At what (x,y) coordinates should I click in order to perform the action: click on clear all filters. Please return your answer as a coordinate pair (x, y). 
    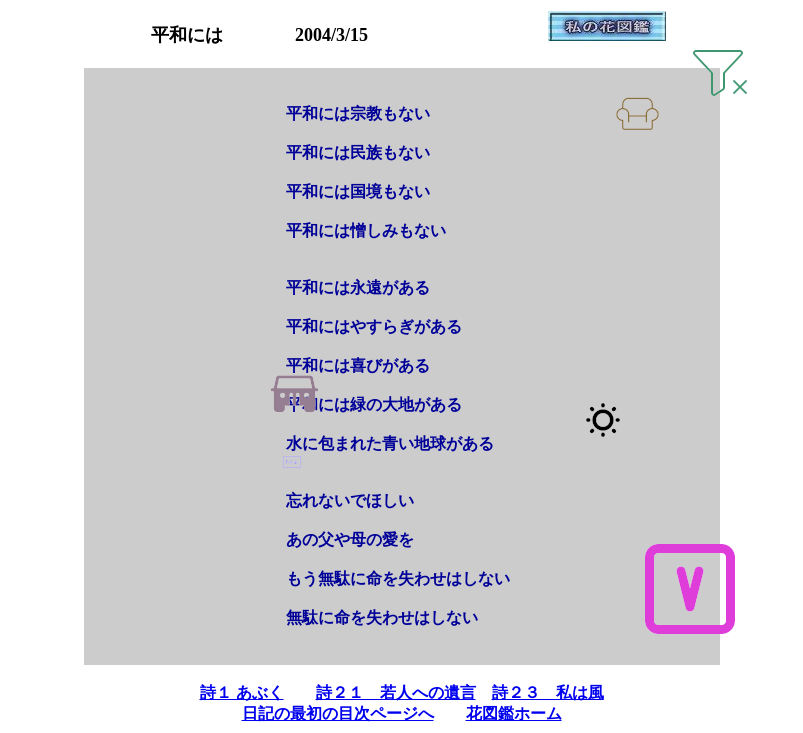
    Looking at the image, I should click on (718, 71).